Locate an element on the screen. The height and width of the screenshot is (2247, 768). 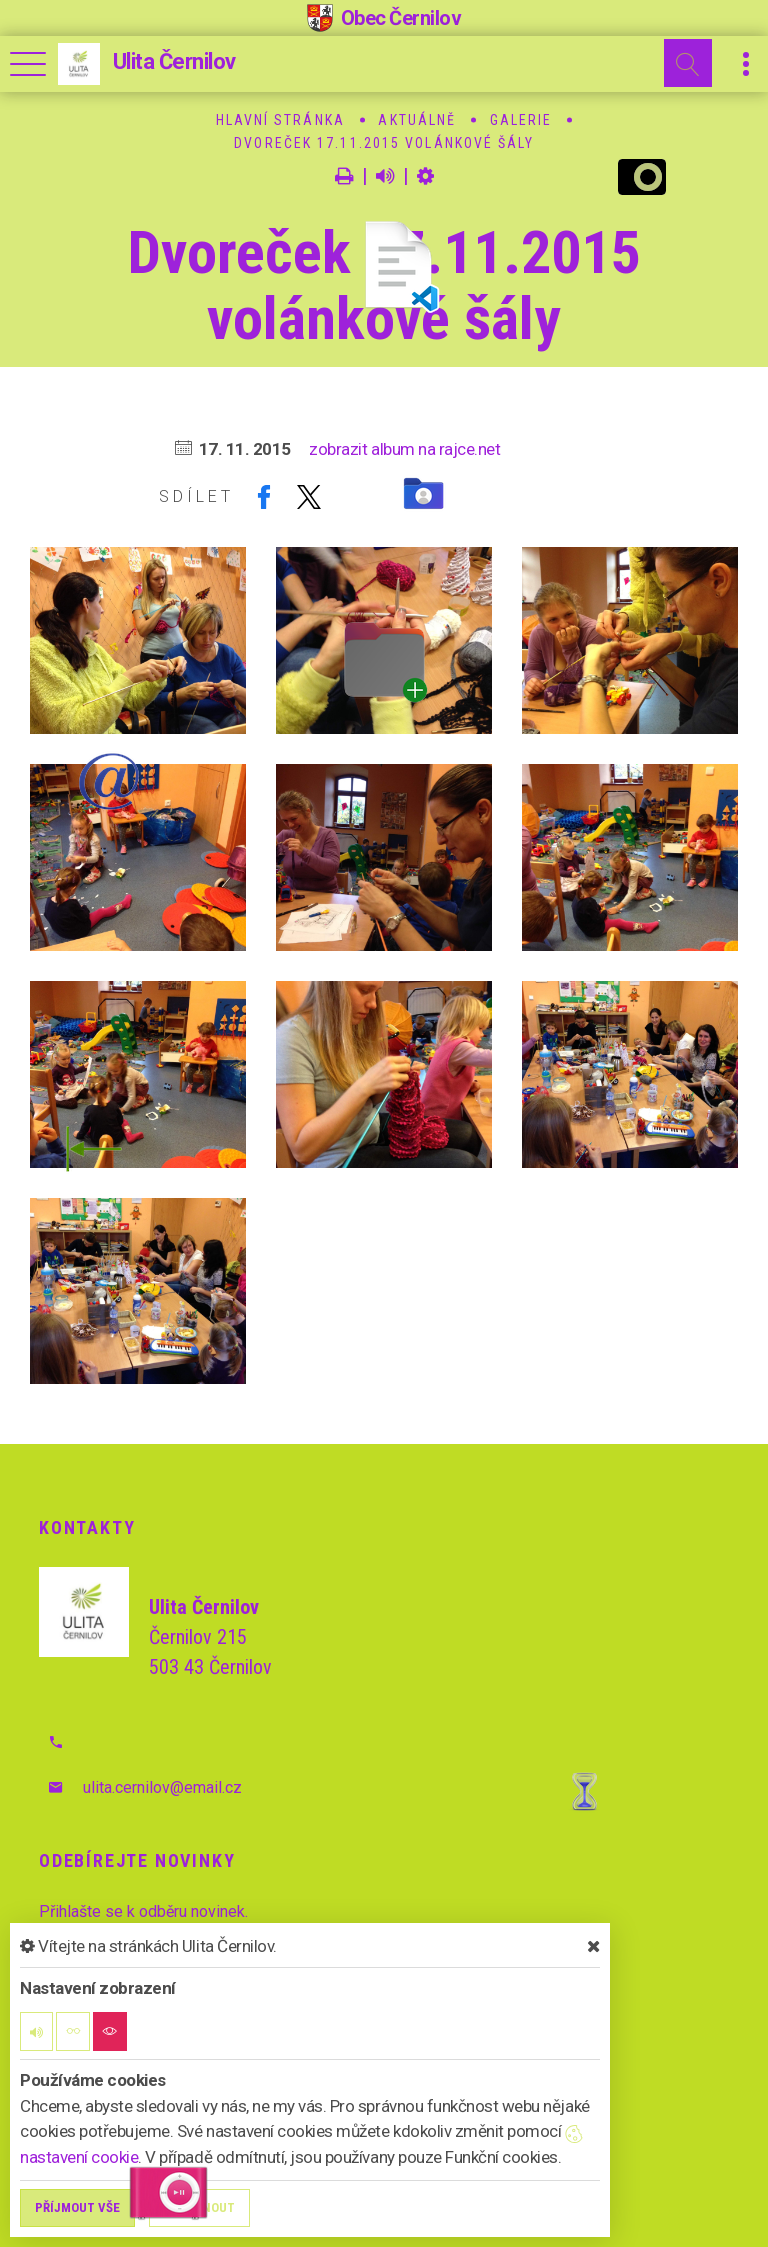
ipod shuffle device in sidebar is located at coordinates (642, 175).